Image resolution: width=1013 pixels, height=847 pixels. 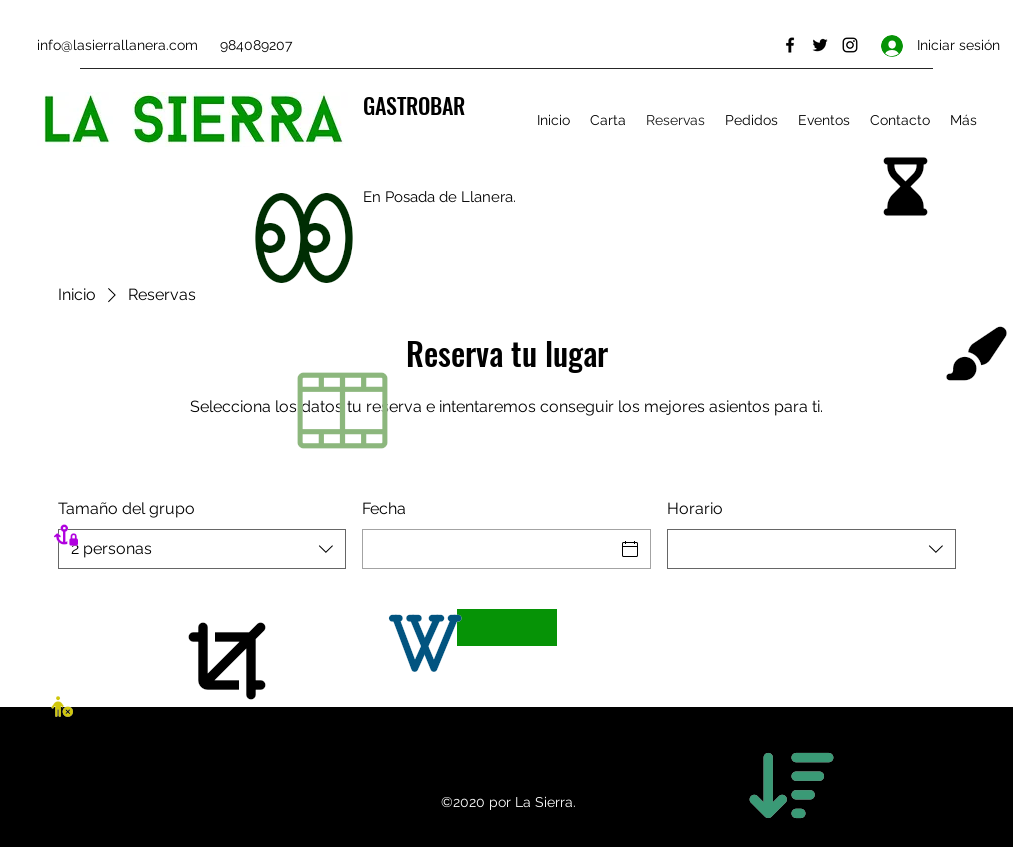 What do you see at coordinates (227, 661) in the screenshot?
I see `crop an image` at bounding box center [227, 661].